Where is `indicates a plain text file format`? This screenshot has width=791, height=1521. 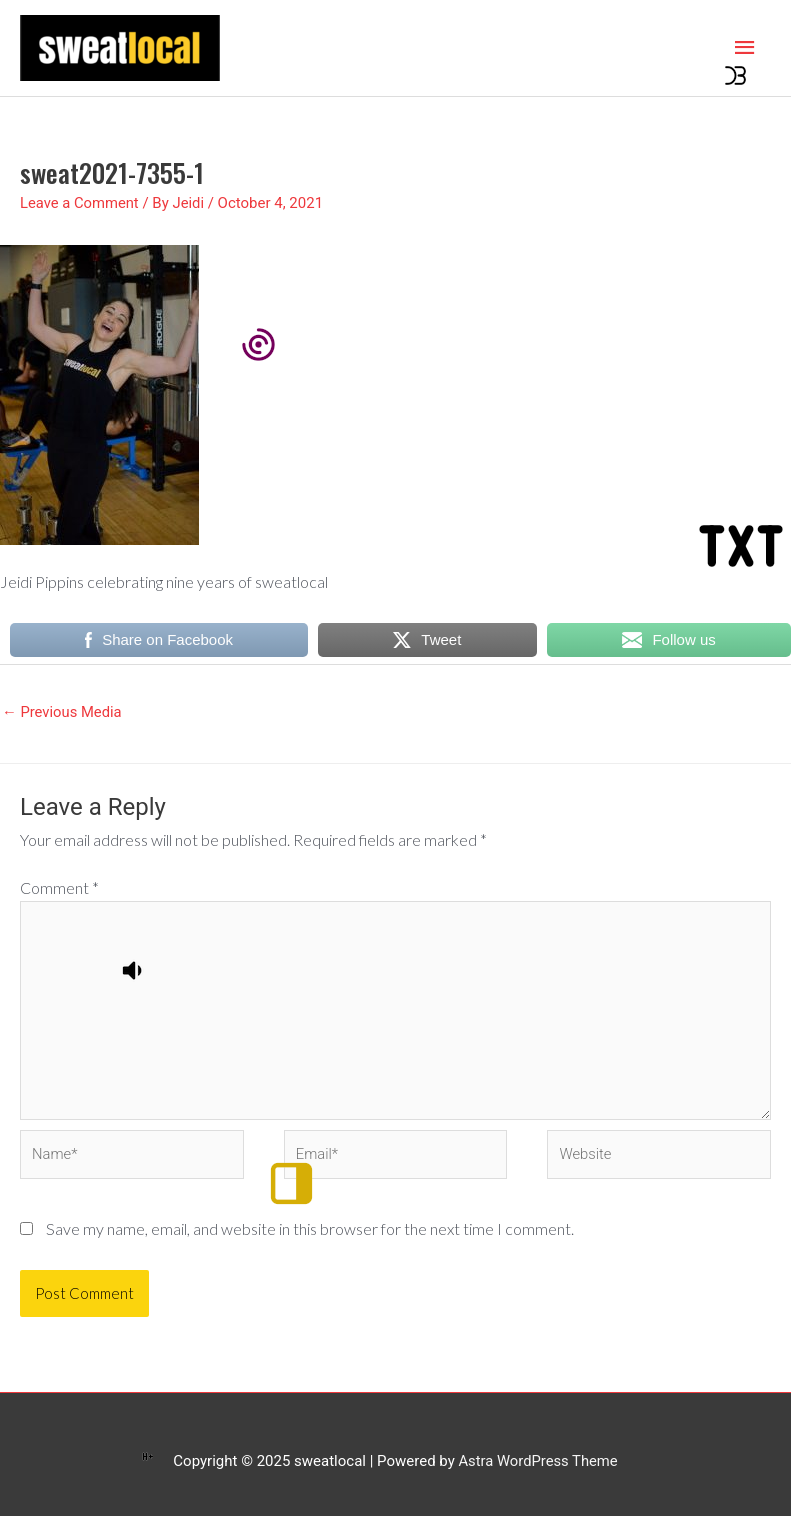 indicates a plain text file format is located at coordinates (741, 546).